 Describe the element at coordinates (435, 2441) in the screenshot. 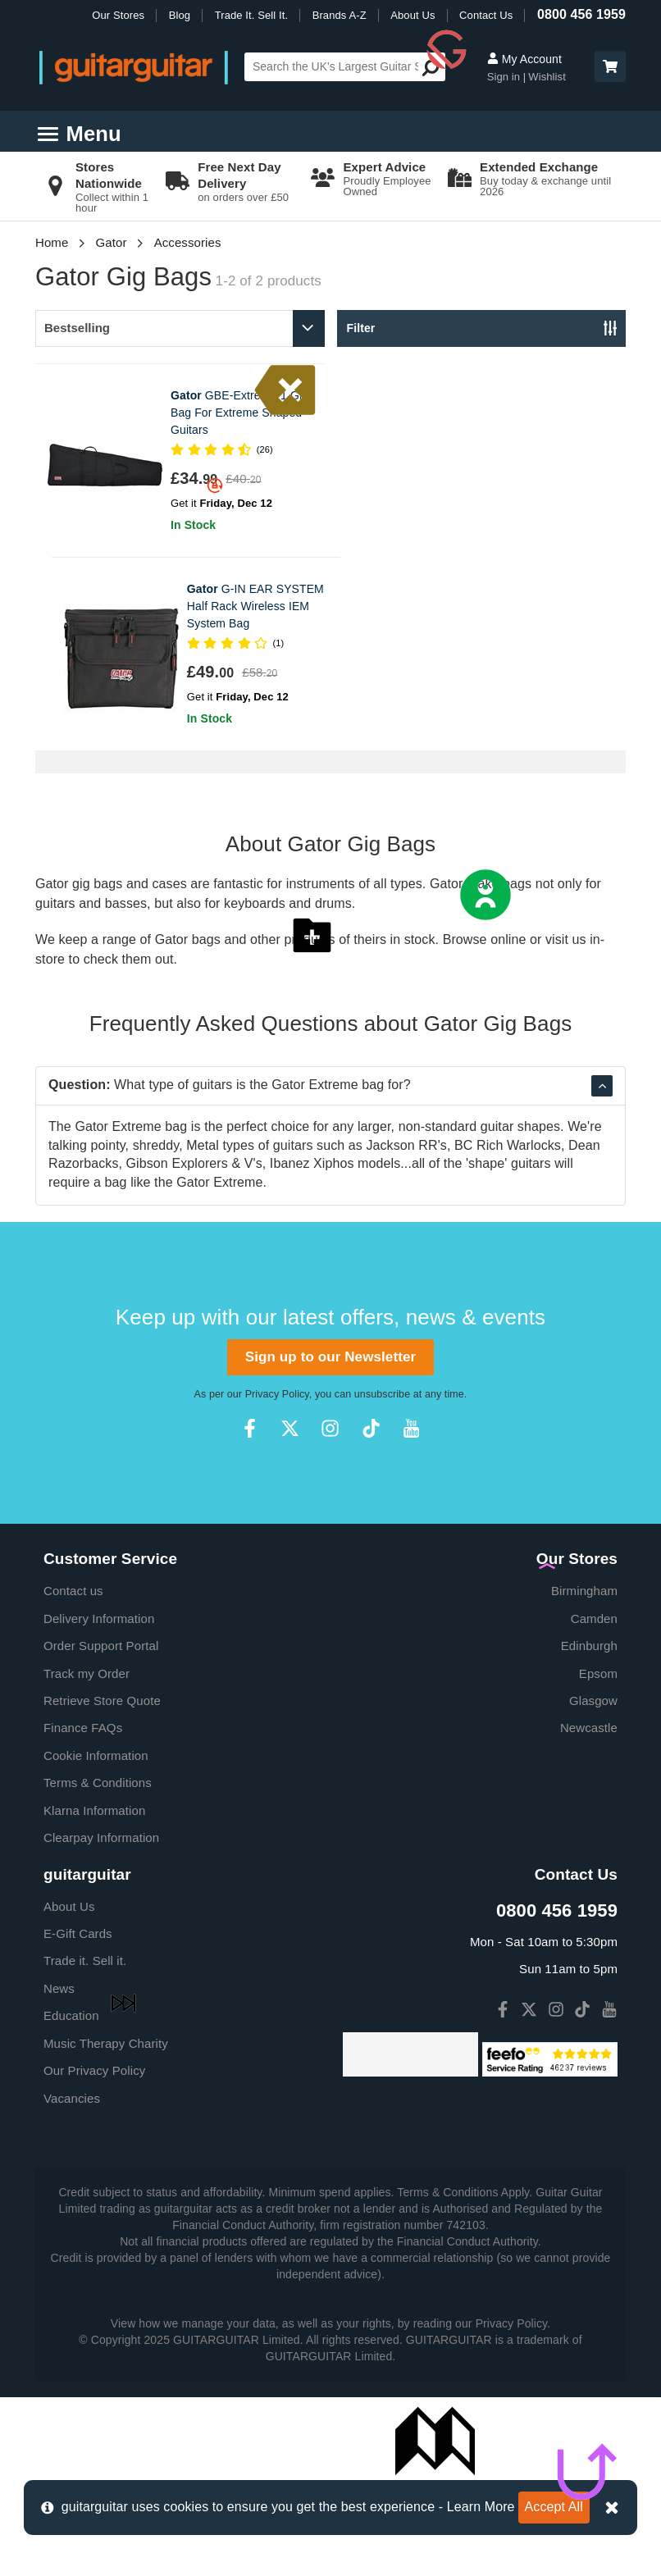

I see `open siyuan note-taking app` at that location.